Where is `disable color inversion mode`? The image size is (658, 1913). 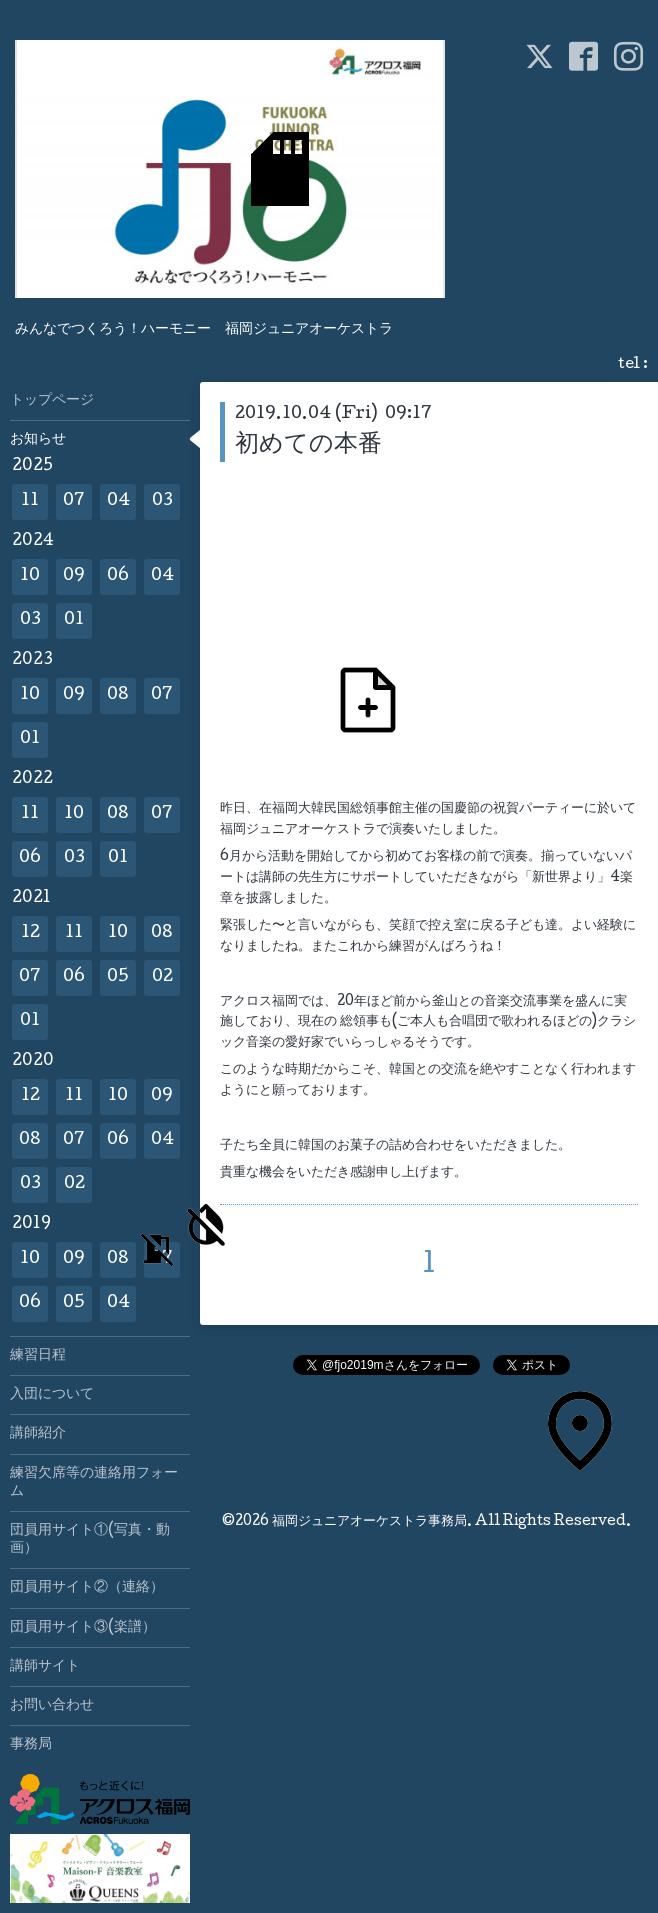
disable color inversion mode is located at coordinates (206, 1224).